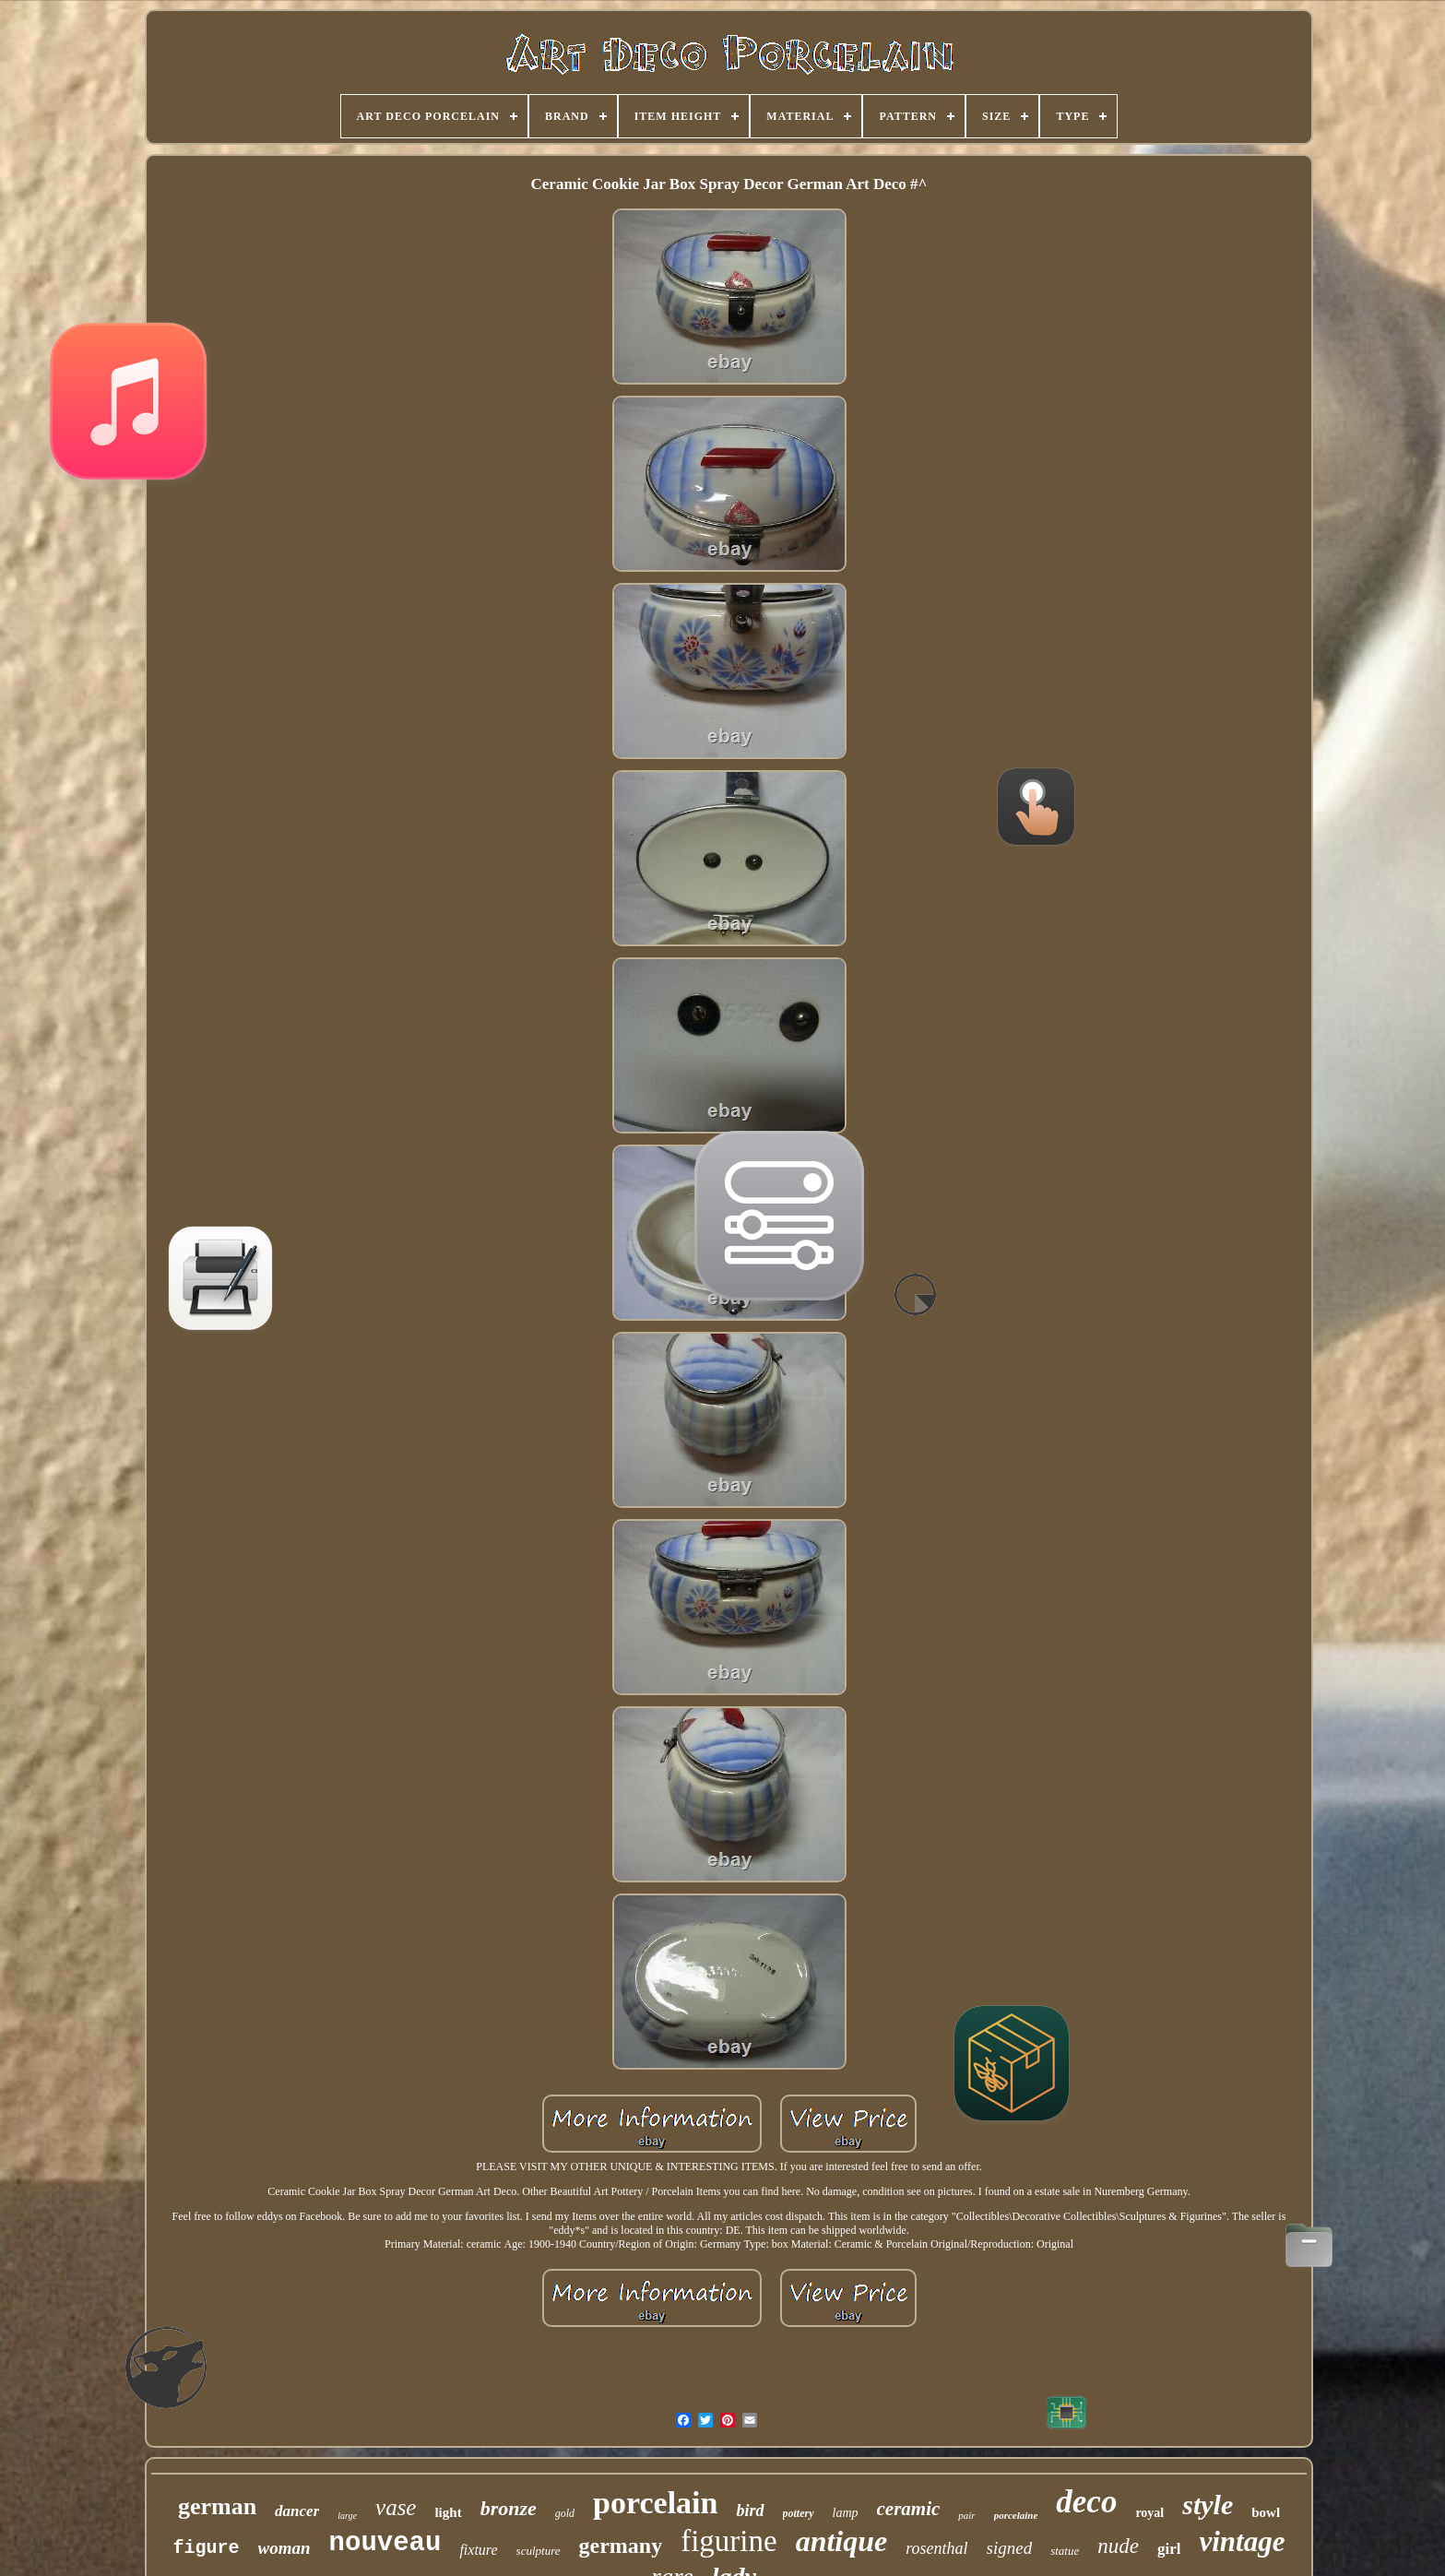 Image resolution: width=1445 pixels, height=2576 pixels. Describe the element at coordinates (1309, 2245) in the screenshot. I see `open file manager application` at that location.